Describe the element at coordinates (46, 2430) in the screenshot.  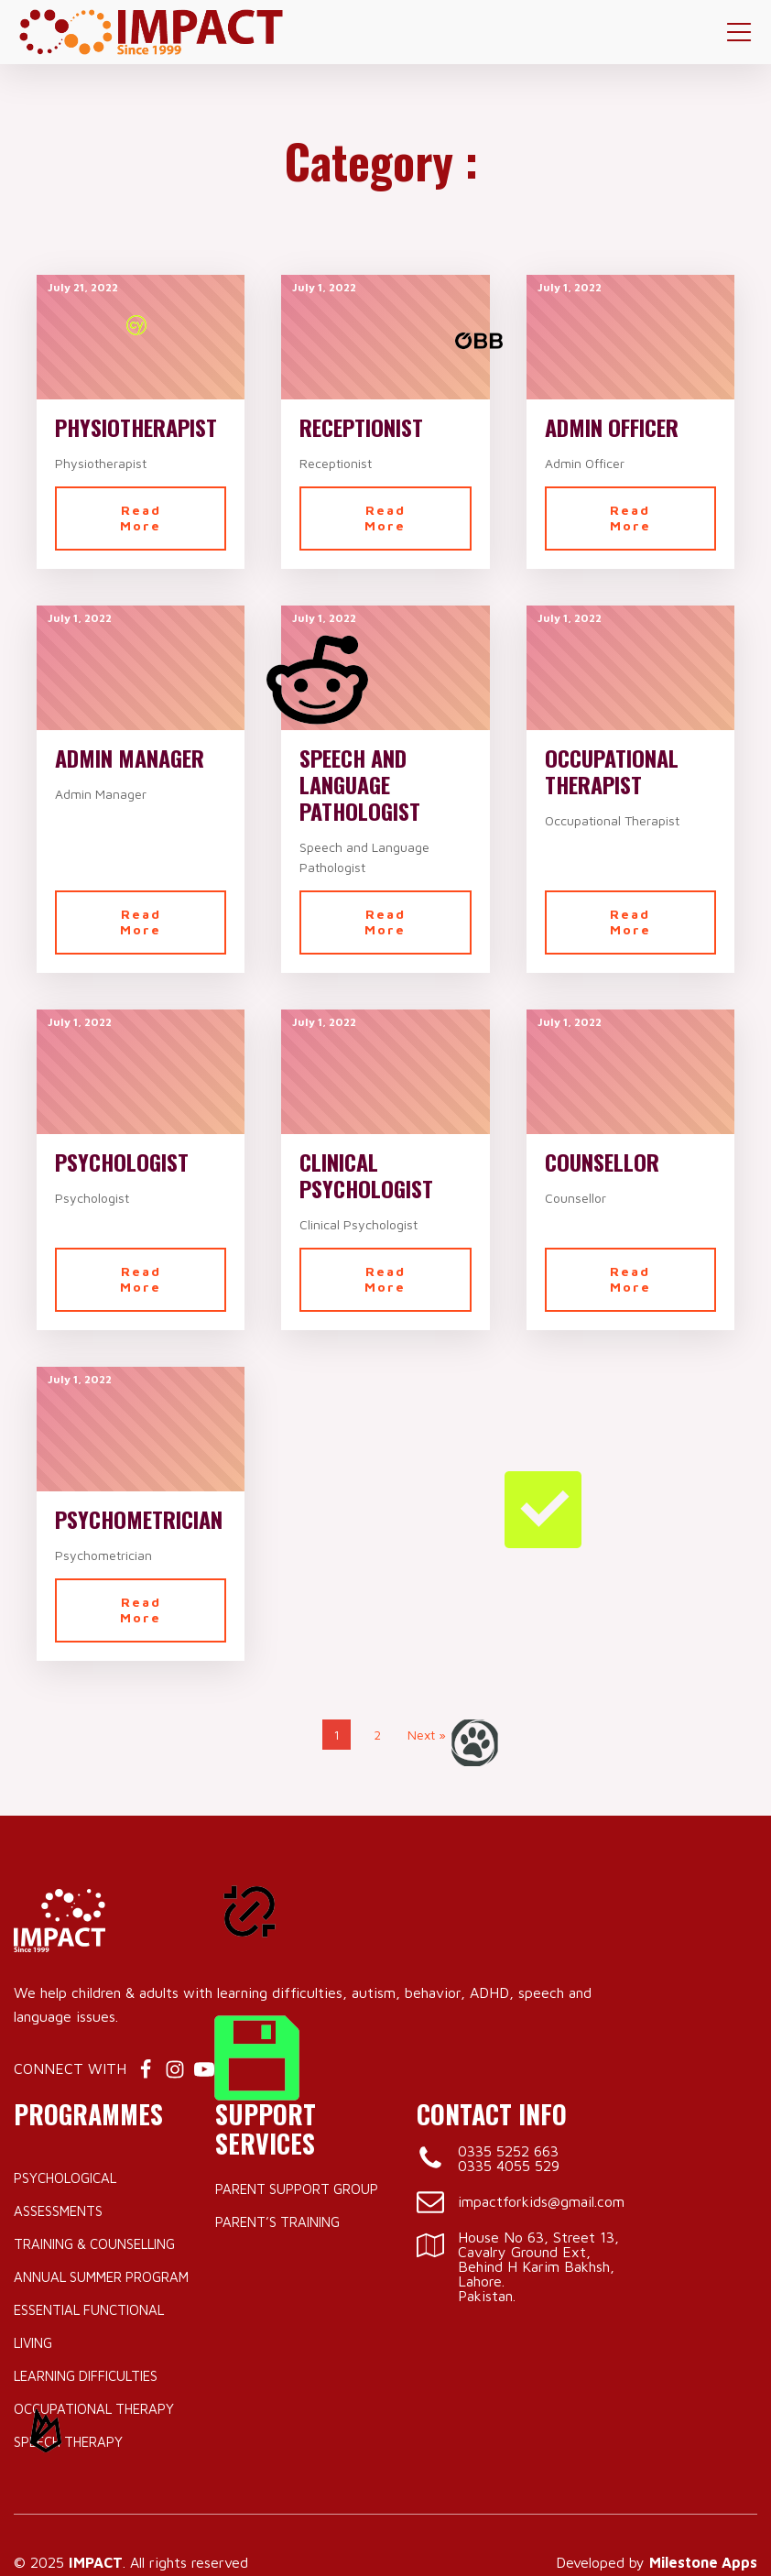
I see `Firebase platform logo` at that location.